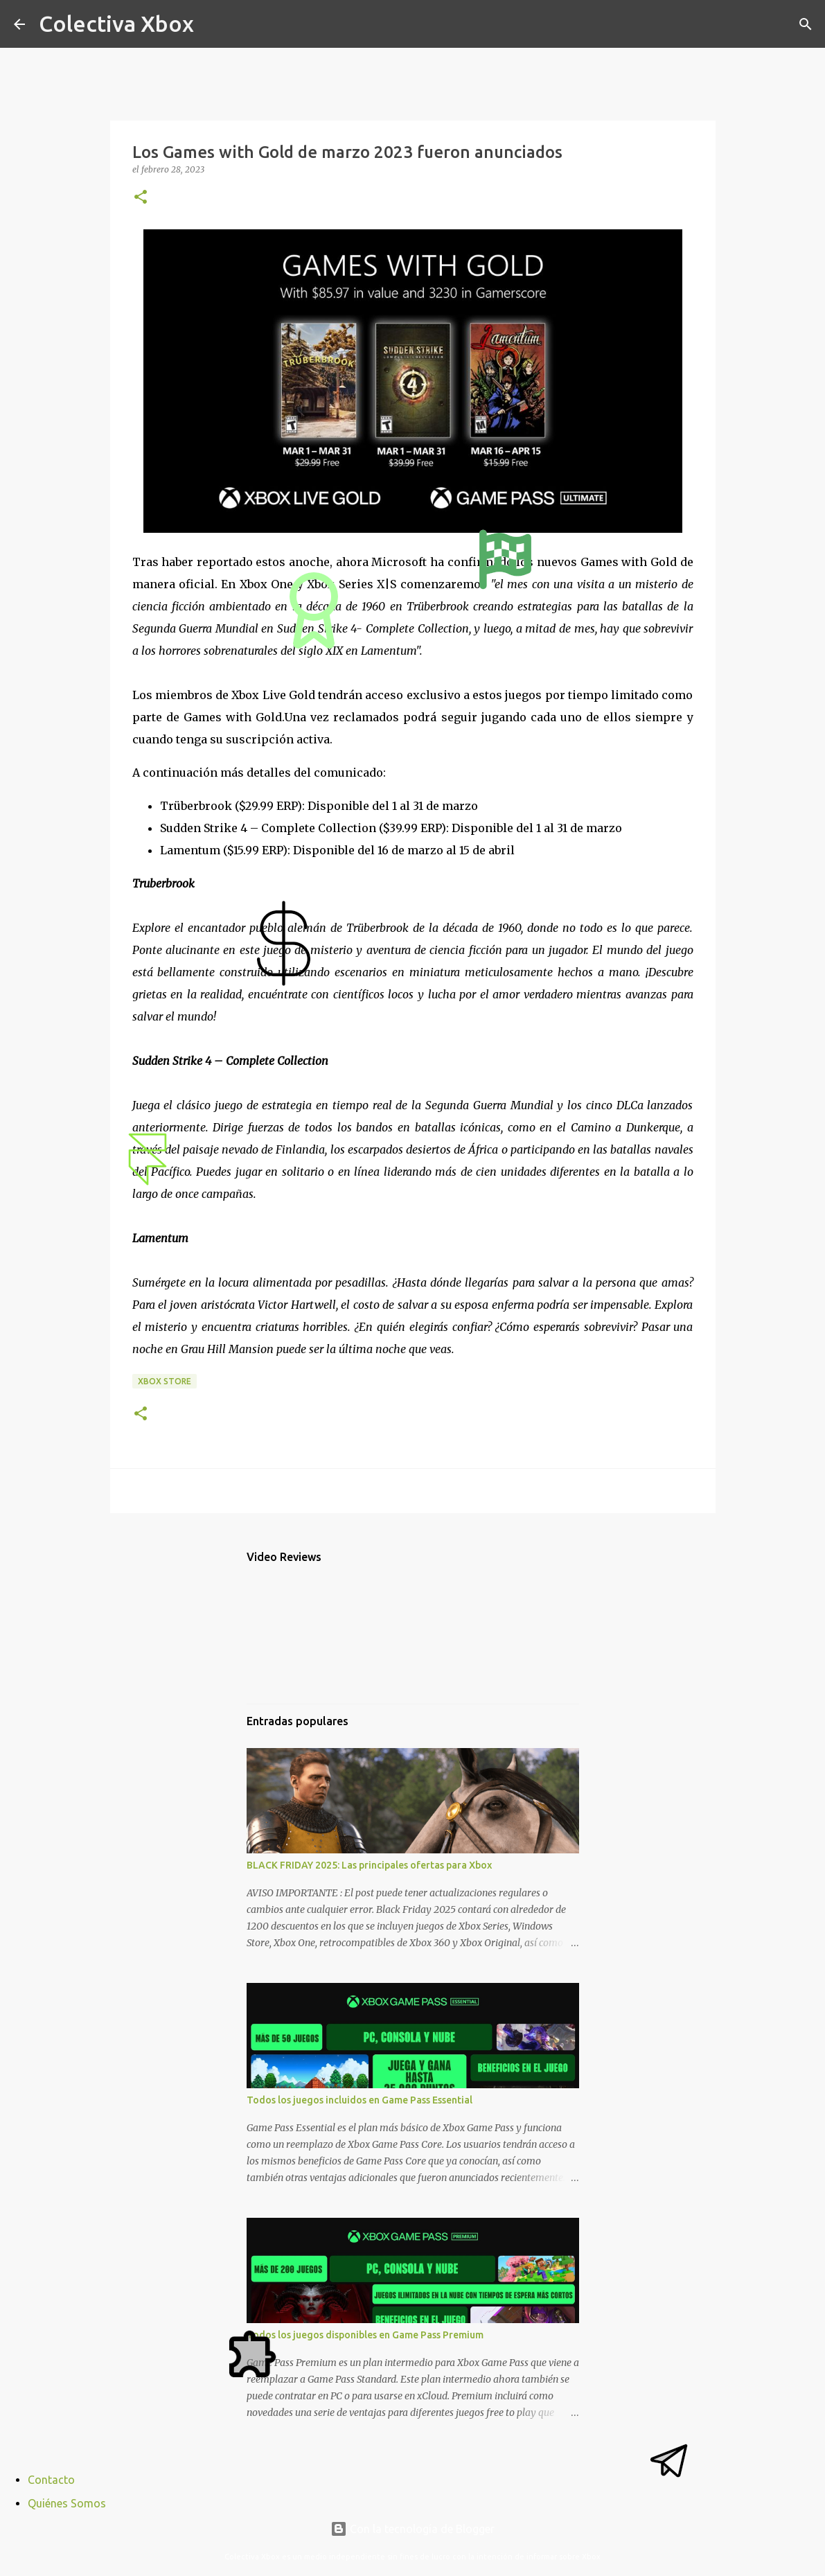  Describe the element at coordinates (283, 943) in the screenshot. I see `view pricing or payment options` at that location.